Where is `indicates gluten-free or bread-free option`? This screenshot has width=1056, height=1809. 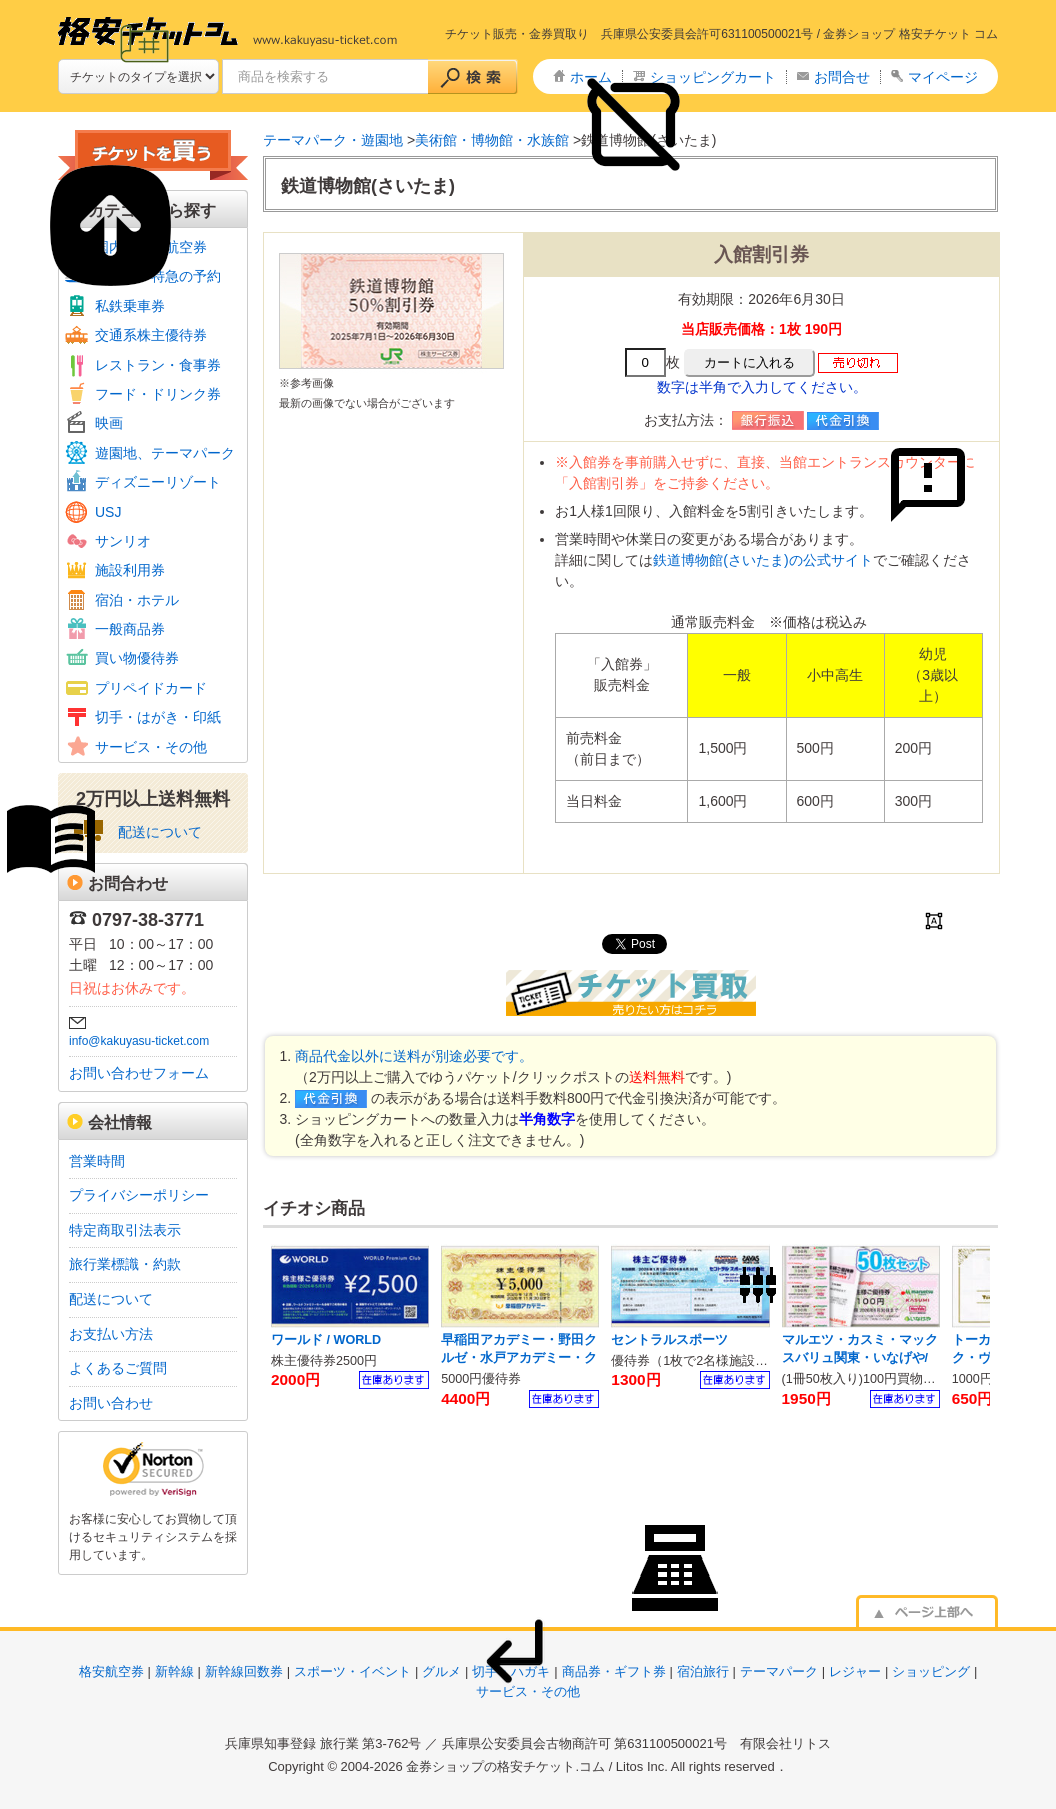
indicates gluten-free or bread-free option is located at coordinates (633, 124).